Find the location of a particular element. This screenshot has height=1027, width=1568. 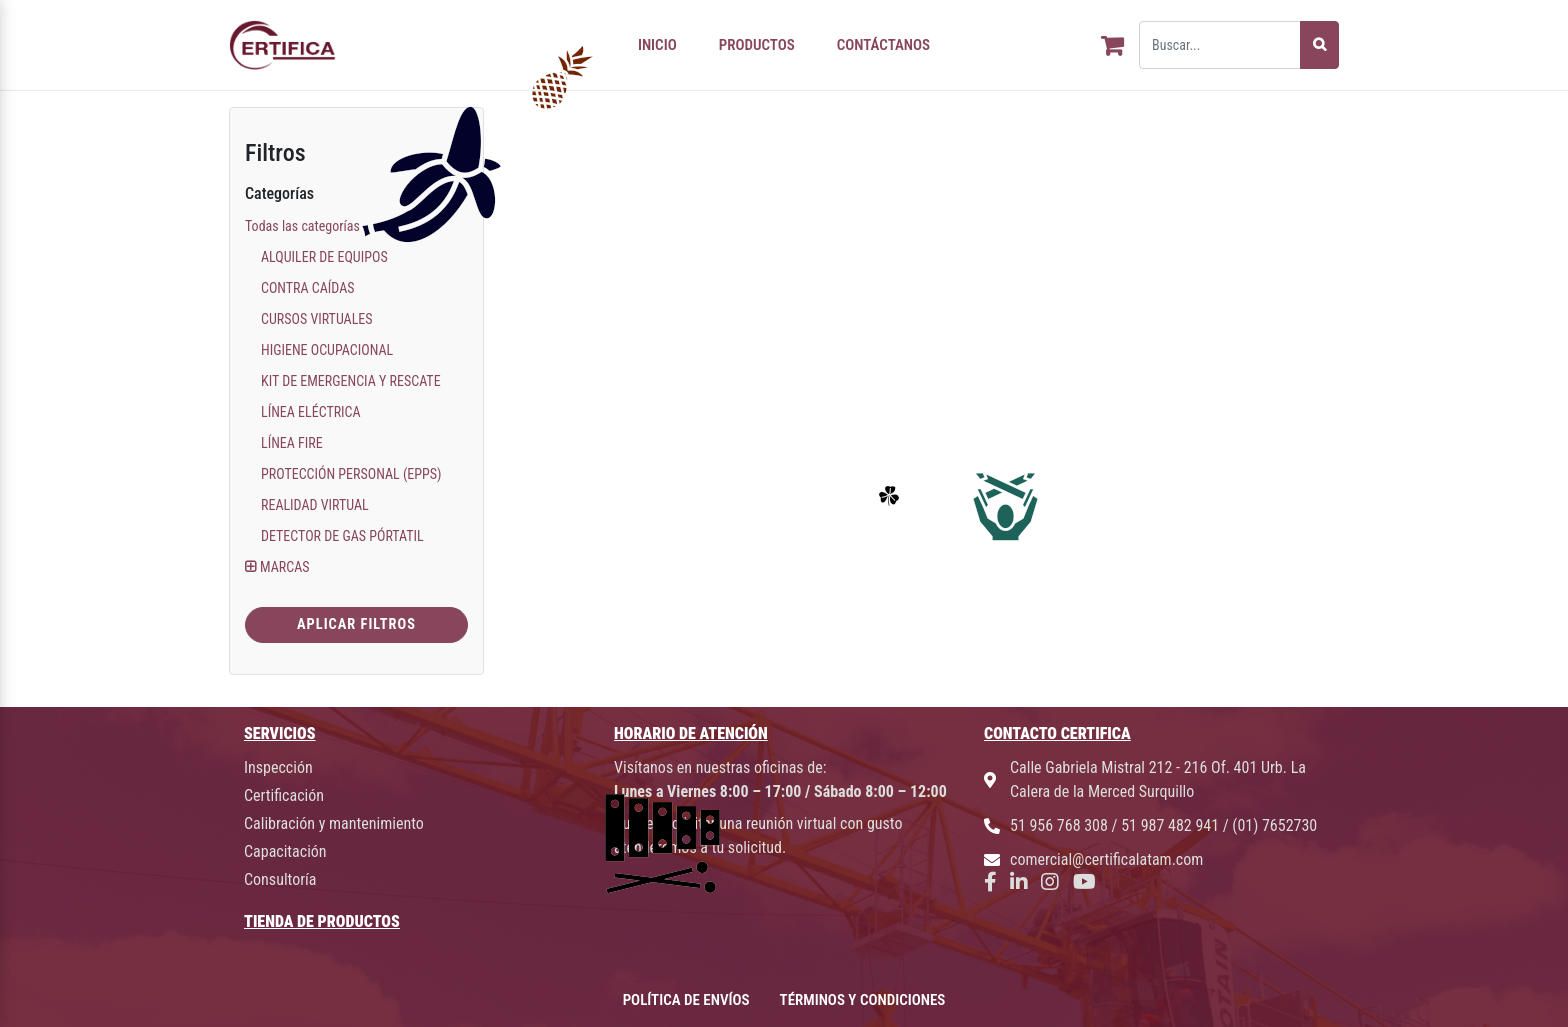

food or fruit category in a game inventory is located at coordinates (431, 174).